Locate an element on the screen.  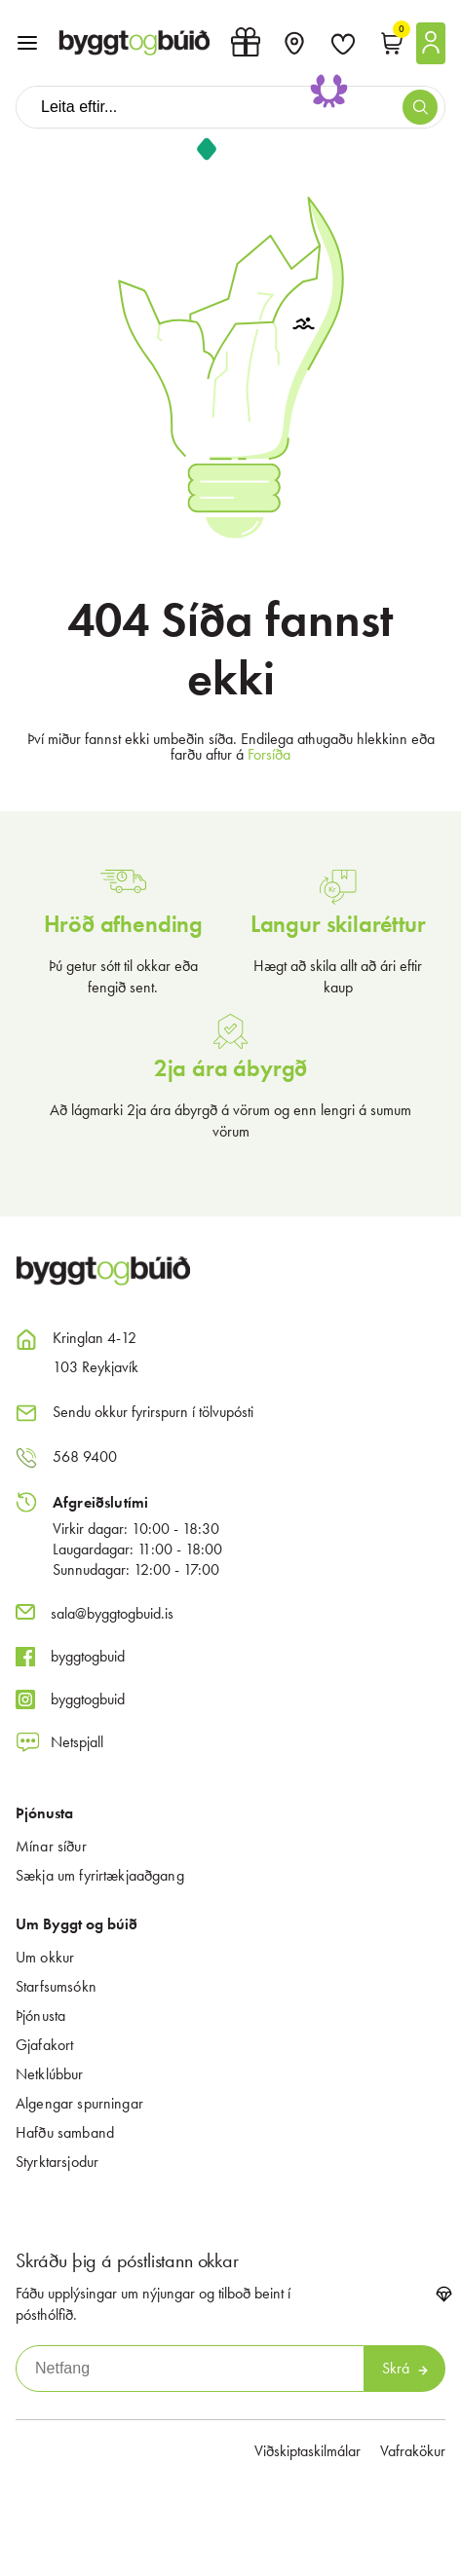
add or select a keyframe in animation timeline is located at coordinates (207, 149).